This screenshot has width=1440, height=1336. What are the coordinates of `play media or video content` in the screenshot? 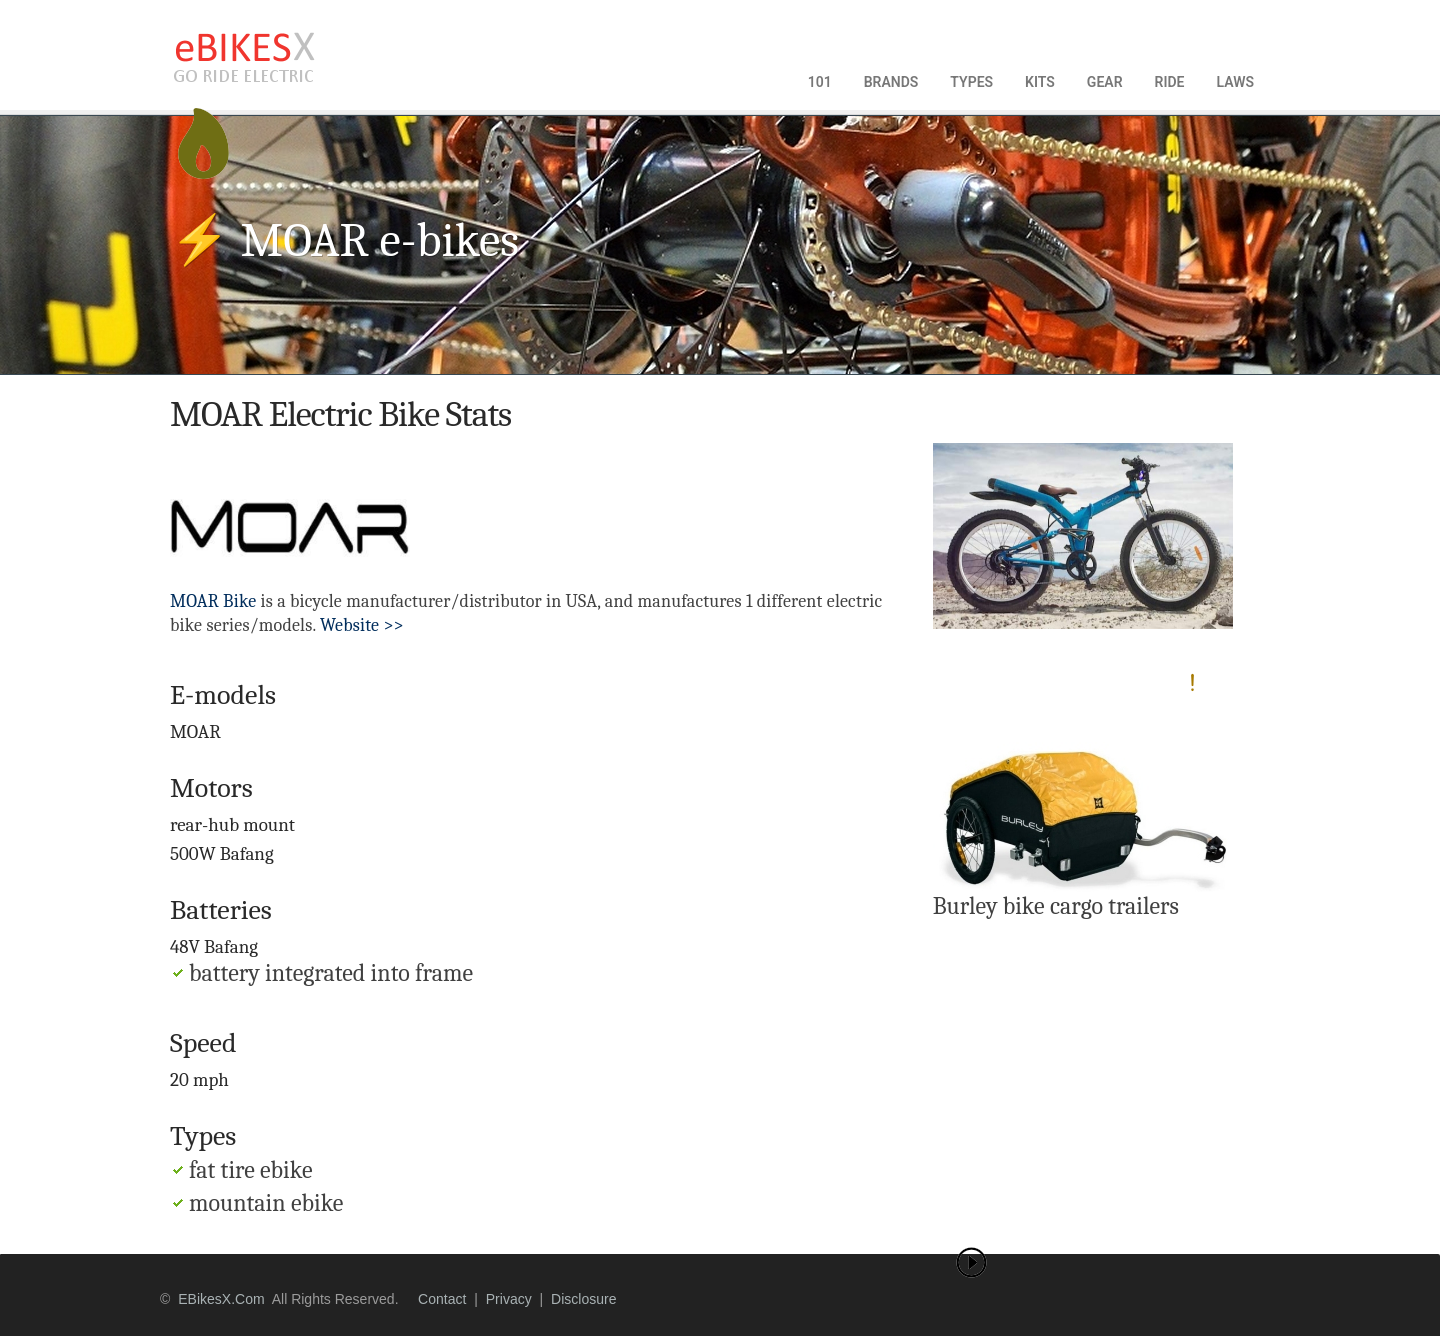 It's located at (971, 1262).